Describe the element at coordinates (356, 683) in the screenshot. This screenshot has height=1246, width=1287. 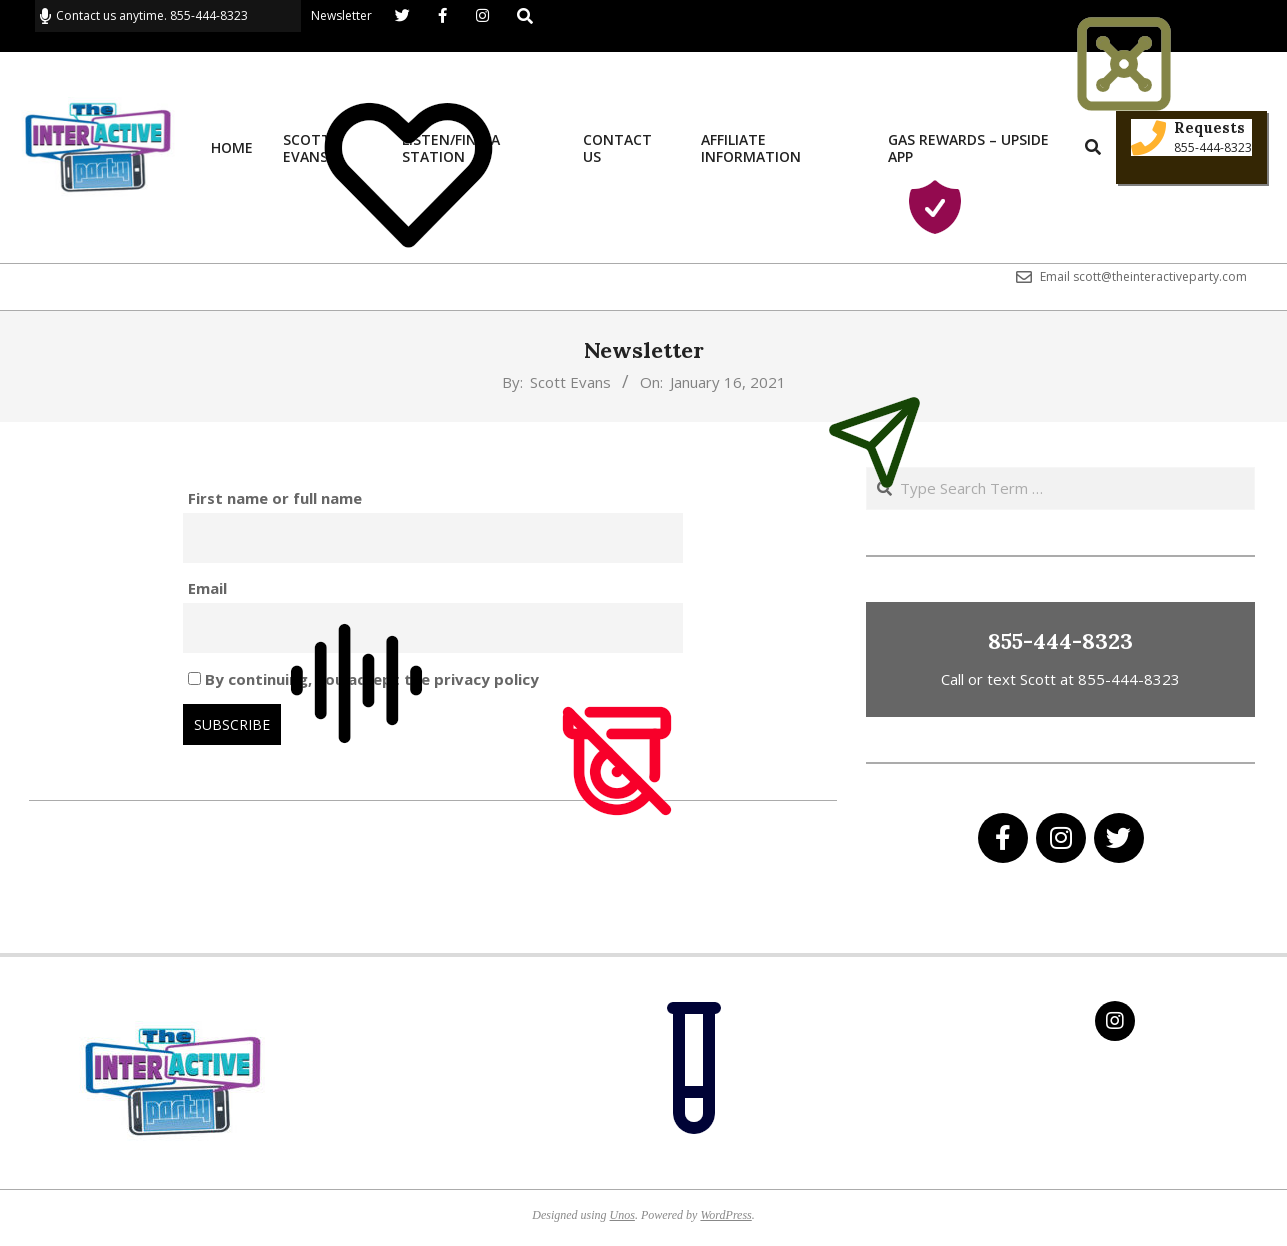
I see `audio playback or sound visualization` at that location.